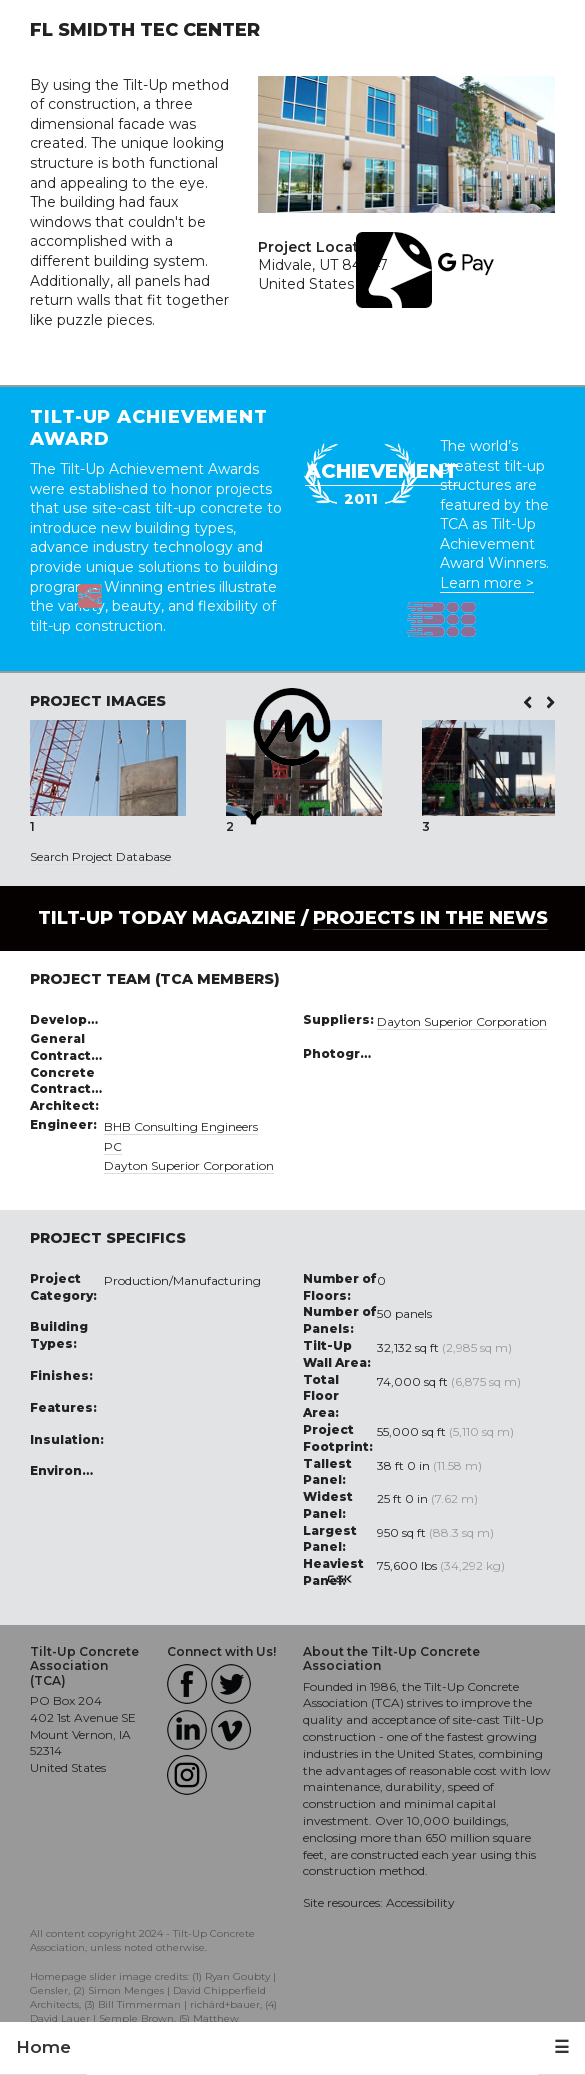 The height and width of the screenshot is (2075, 585). Describe the element at coordinates (466, 264) in the screenshot. I see `pay with google pay` at that location.